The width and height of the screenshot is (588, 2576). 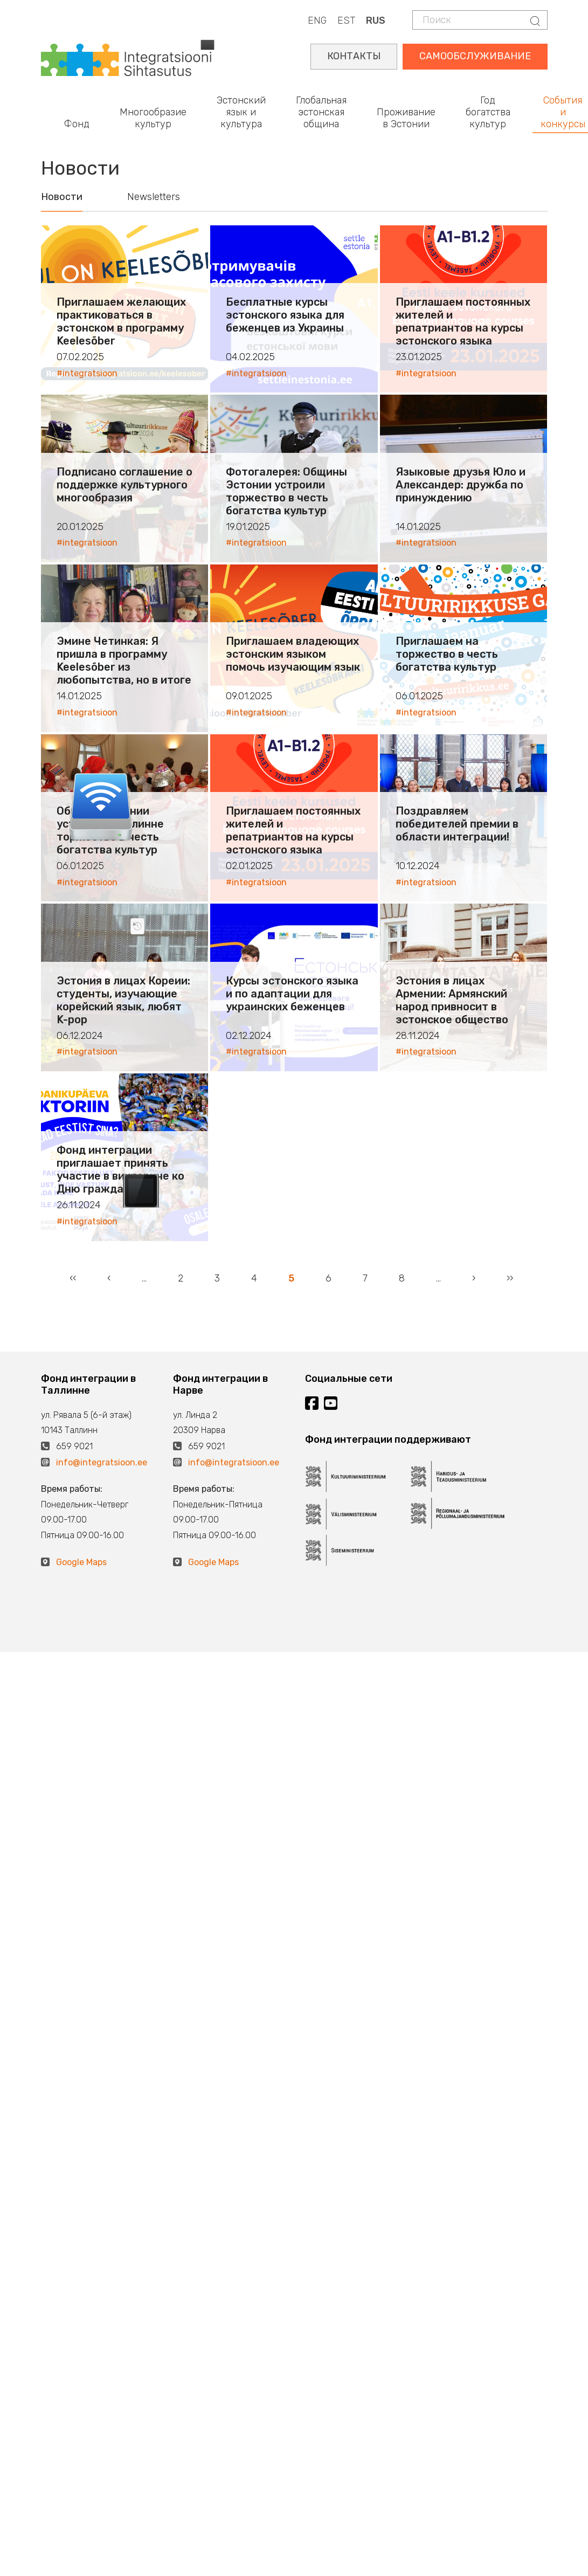 What do you see at coordinates (101, 808) in the screenshot?
I see `access a wireless network drive` at bounding box center [101, 808].